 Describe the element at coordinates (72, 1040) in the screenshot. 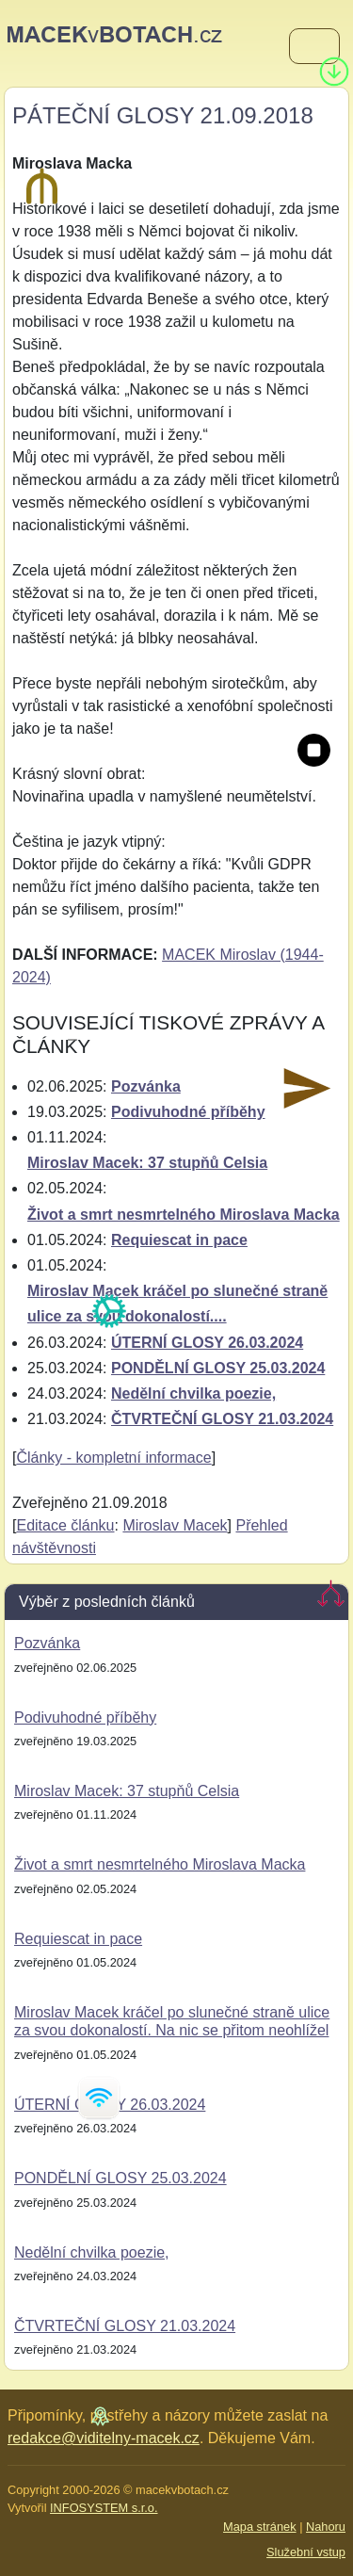

I see `remove an item from a list` at that location.